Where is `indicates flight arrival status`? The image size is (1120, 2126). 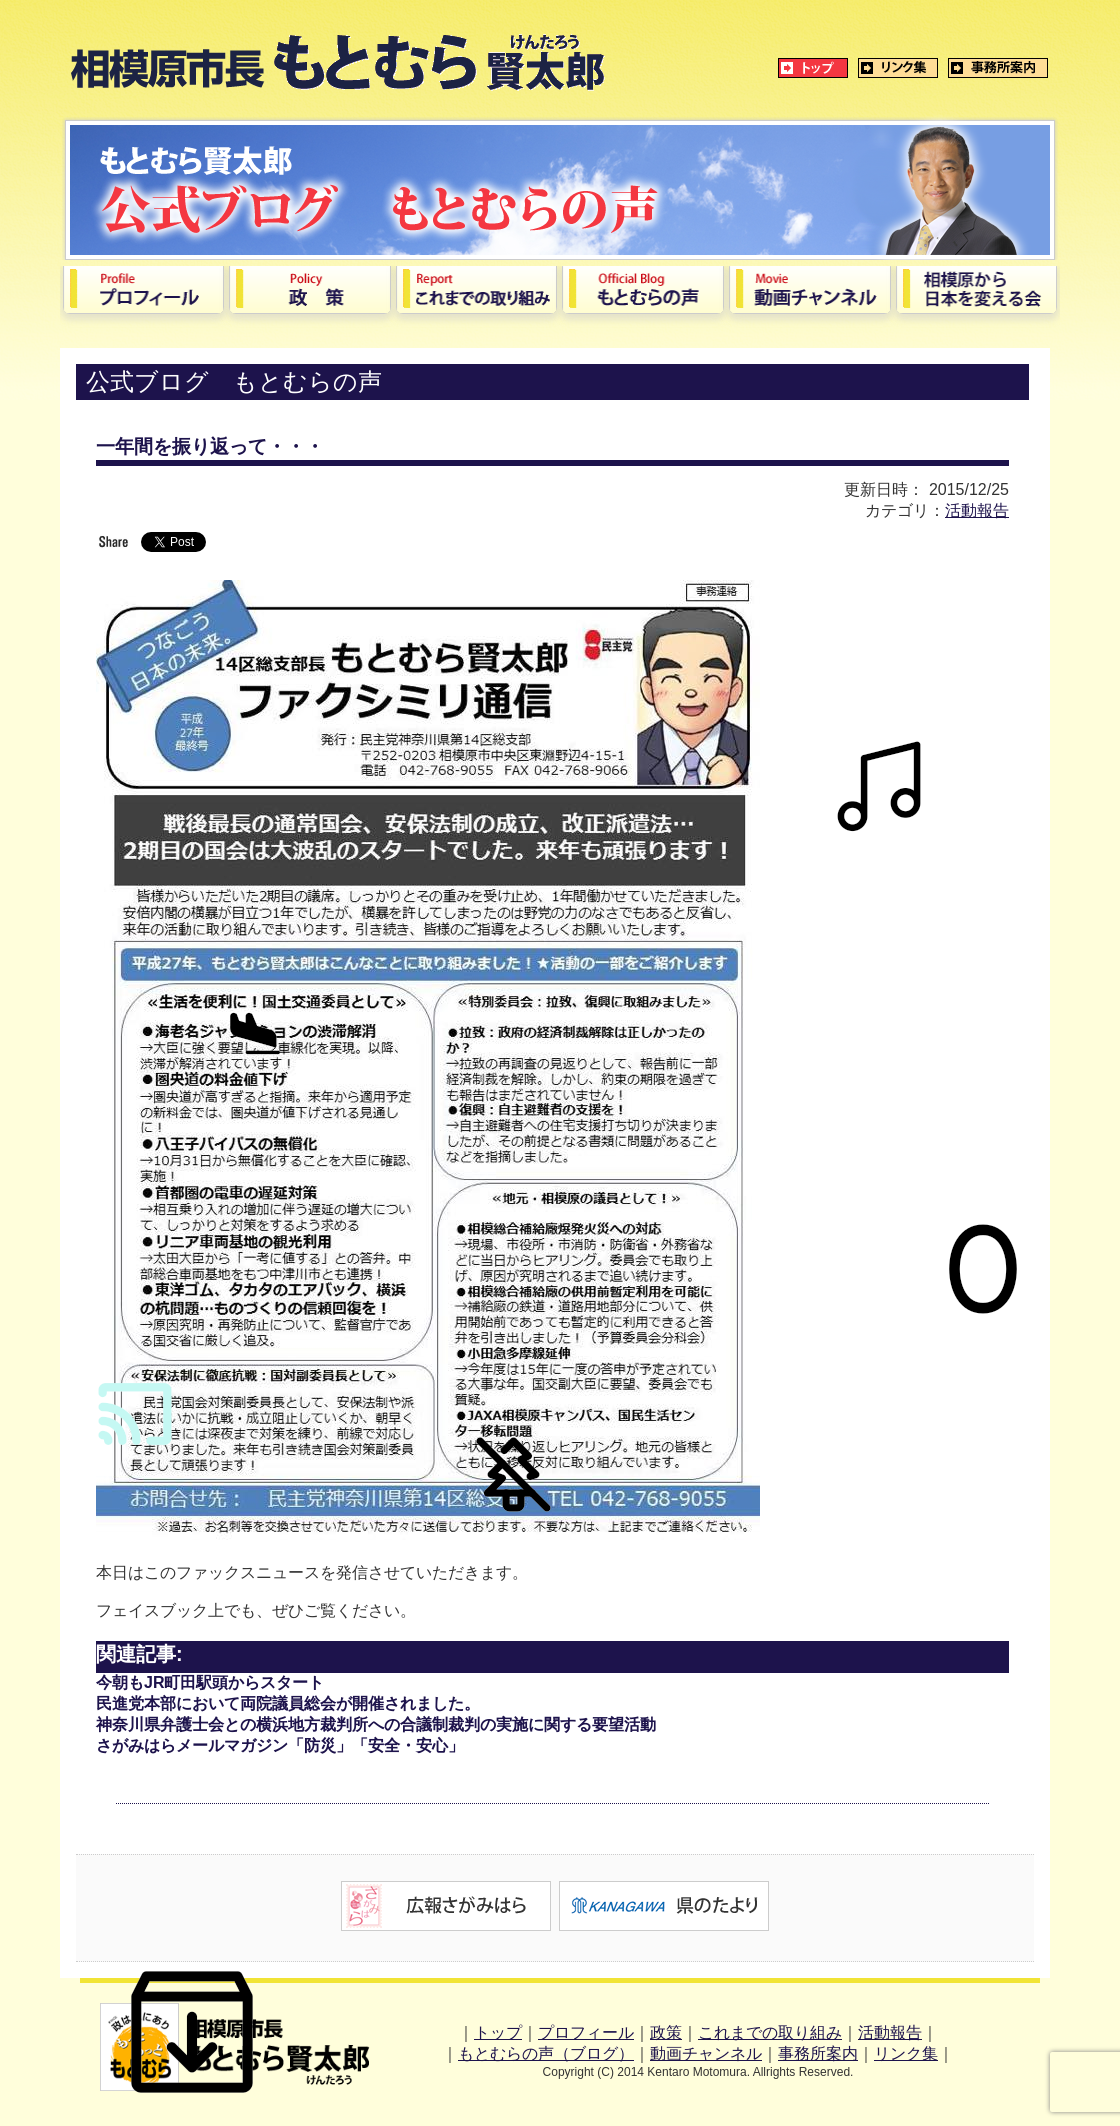
indicates flight arrival status is located at coordinates (252, 1033).